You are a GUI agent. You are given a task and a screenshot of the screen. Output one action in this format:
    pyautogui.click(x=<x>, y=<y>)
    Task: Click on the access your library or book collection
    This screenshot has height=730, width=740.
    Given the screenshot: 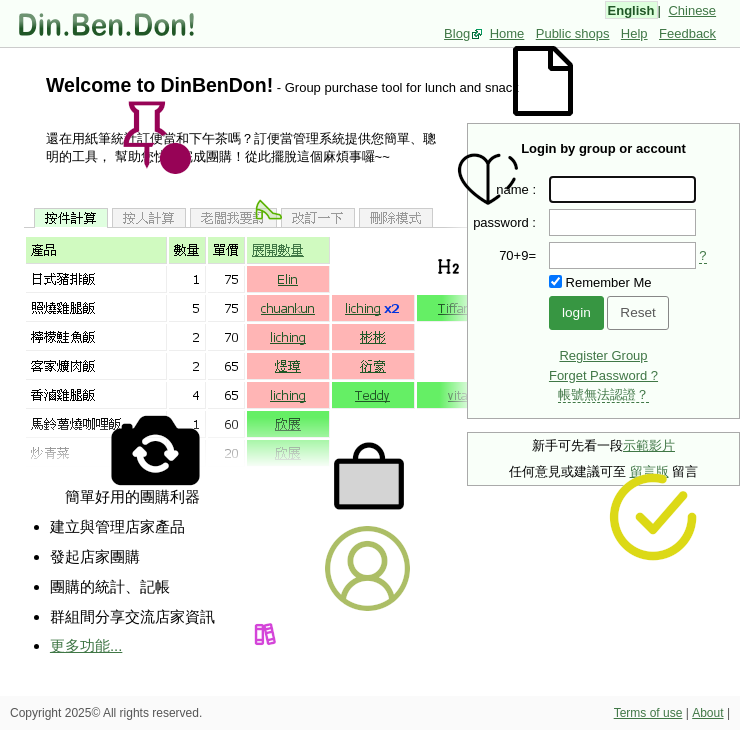 What is the action you would take?
    pyautogui.click(x=264, y=634)
    